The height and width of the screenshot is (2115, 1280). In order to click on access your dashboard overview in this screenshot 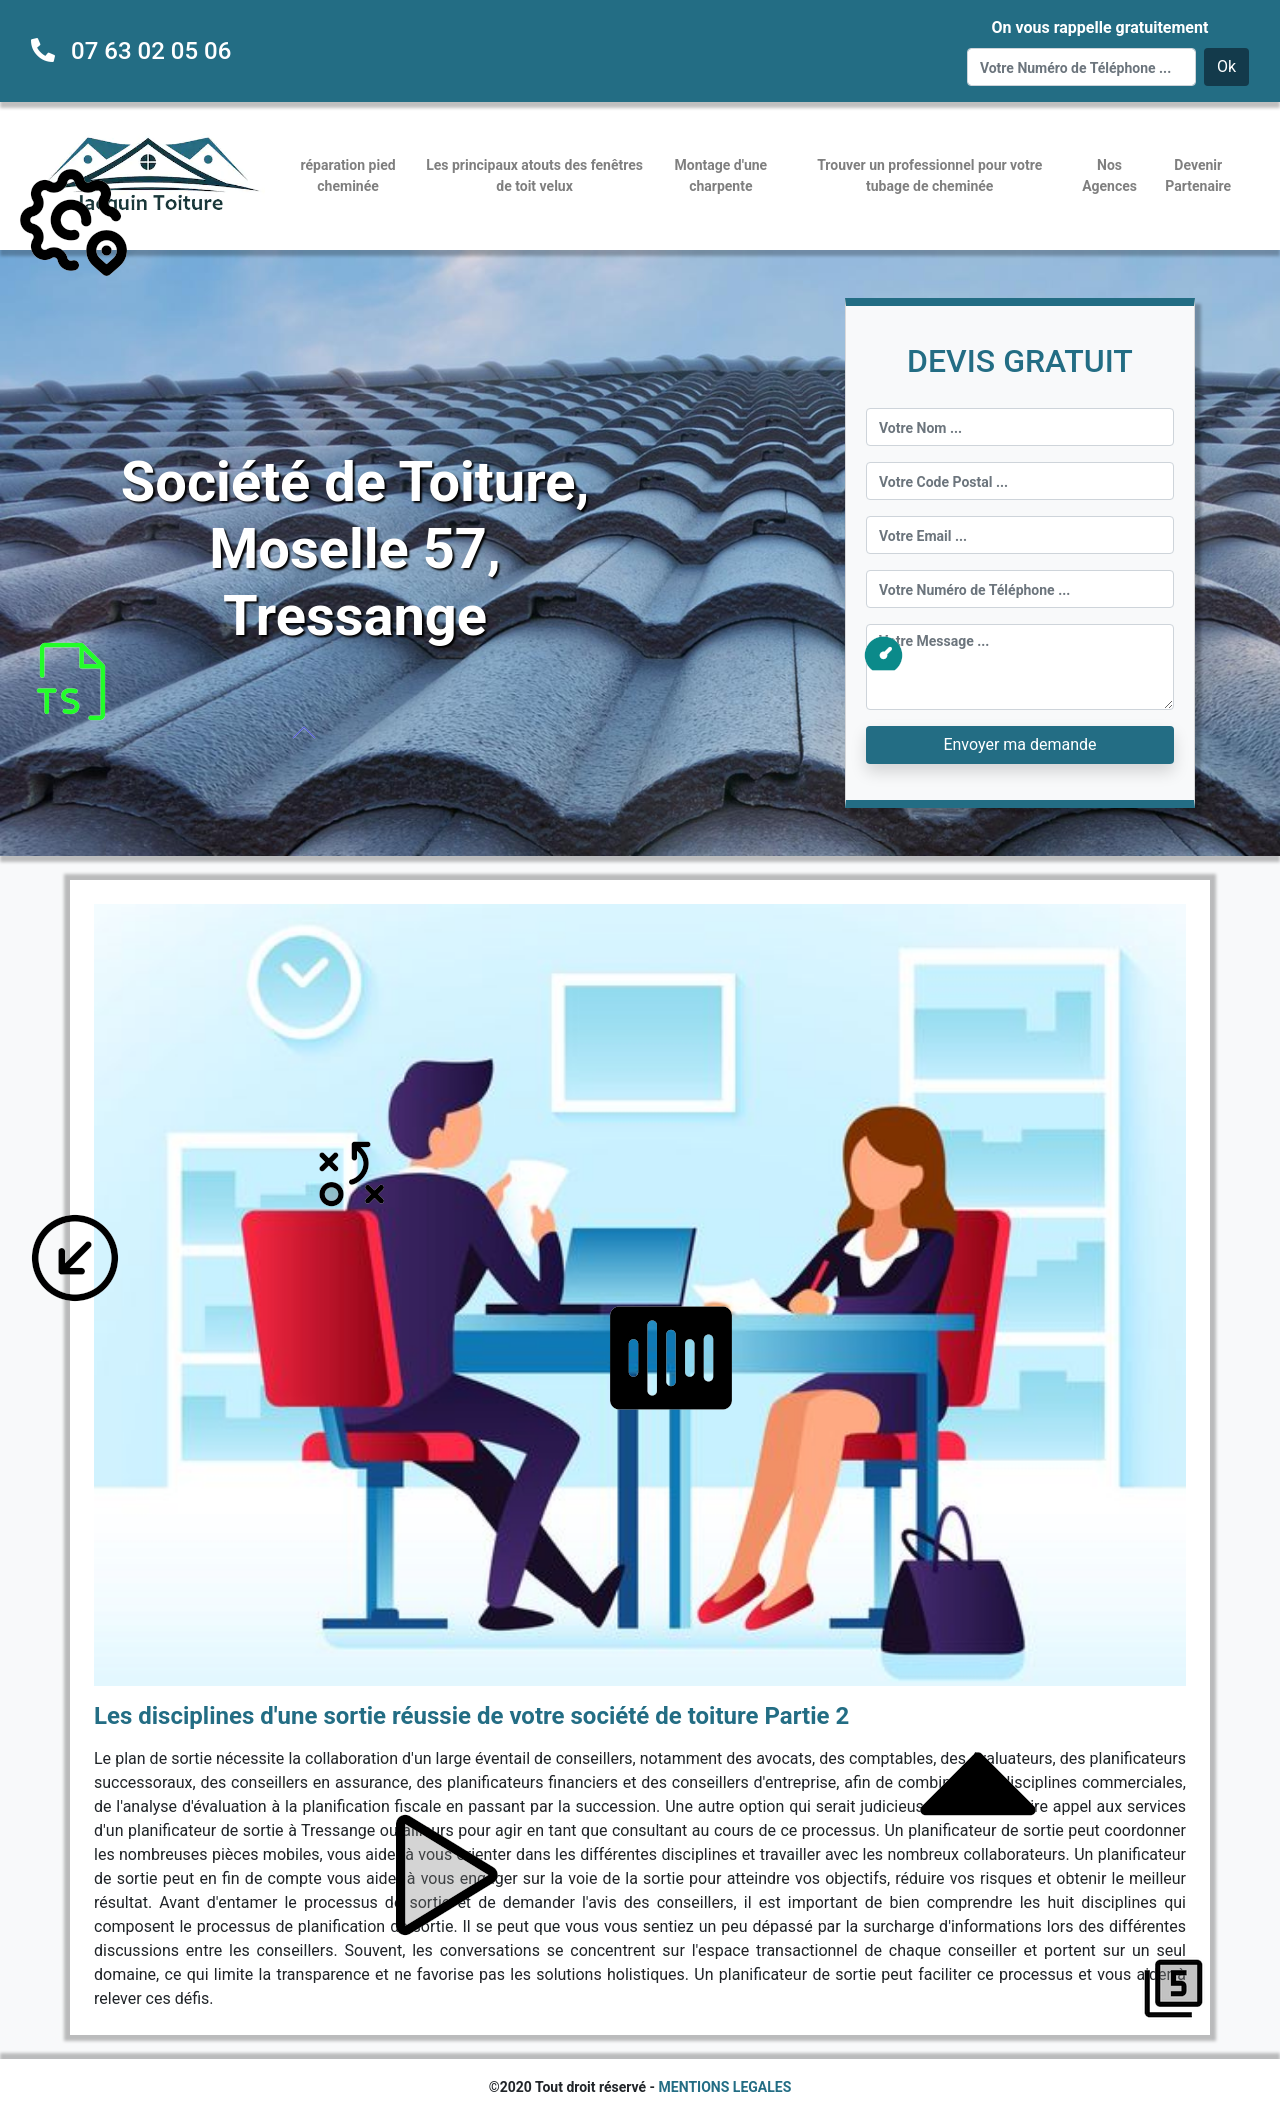, I will do `click(883, 653)`.